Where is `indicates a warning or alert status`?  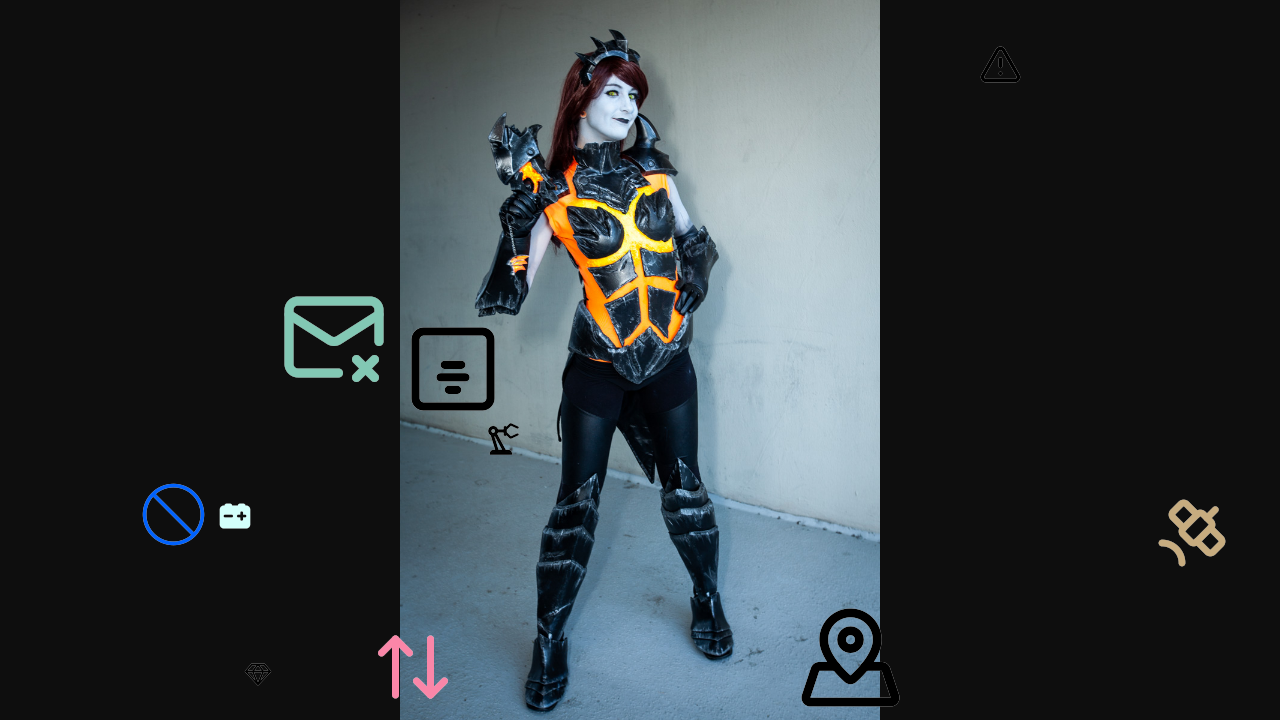
indicates a warning or alert status is located at coordinates (1000, 64).